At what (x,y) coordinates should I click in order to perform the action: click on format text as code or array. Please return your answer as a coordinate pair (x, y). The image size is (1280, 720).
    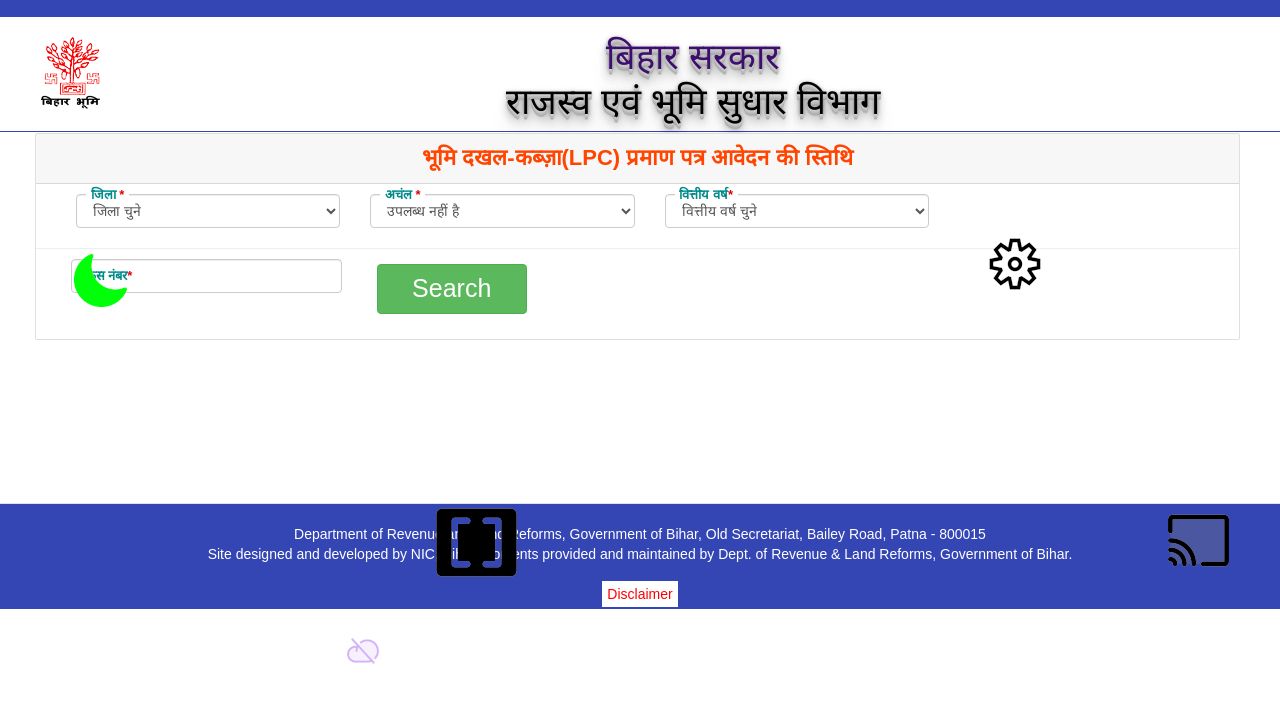
    Looking at the image, I should click on (476, 542).